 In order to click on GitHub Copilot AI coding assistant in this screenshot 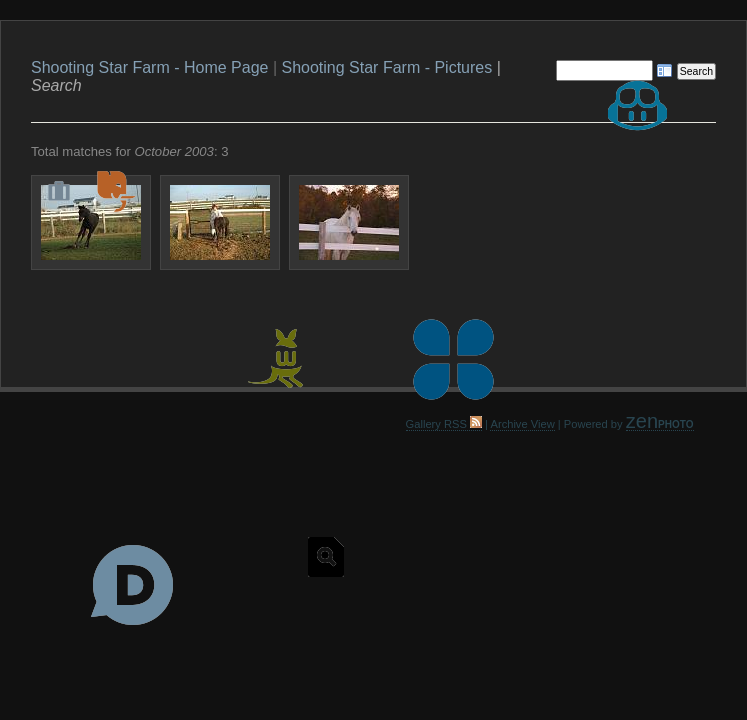, I will do `click(637, 105)`.